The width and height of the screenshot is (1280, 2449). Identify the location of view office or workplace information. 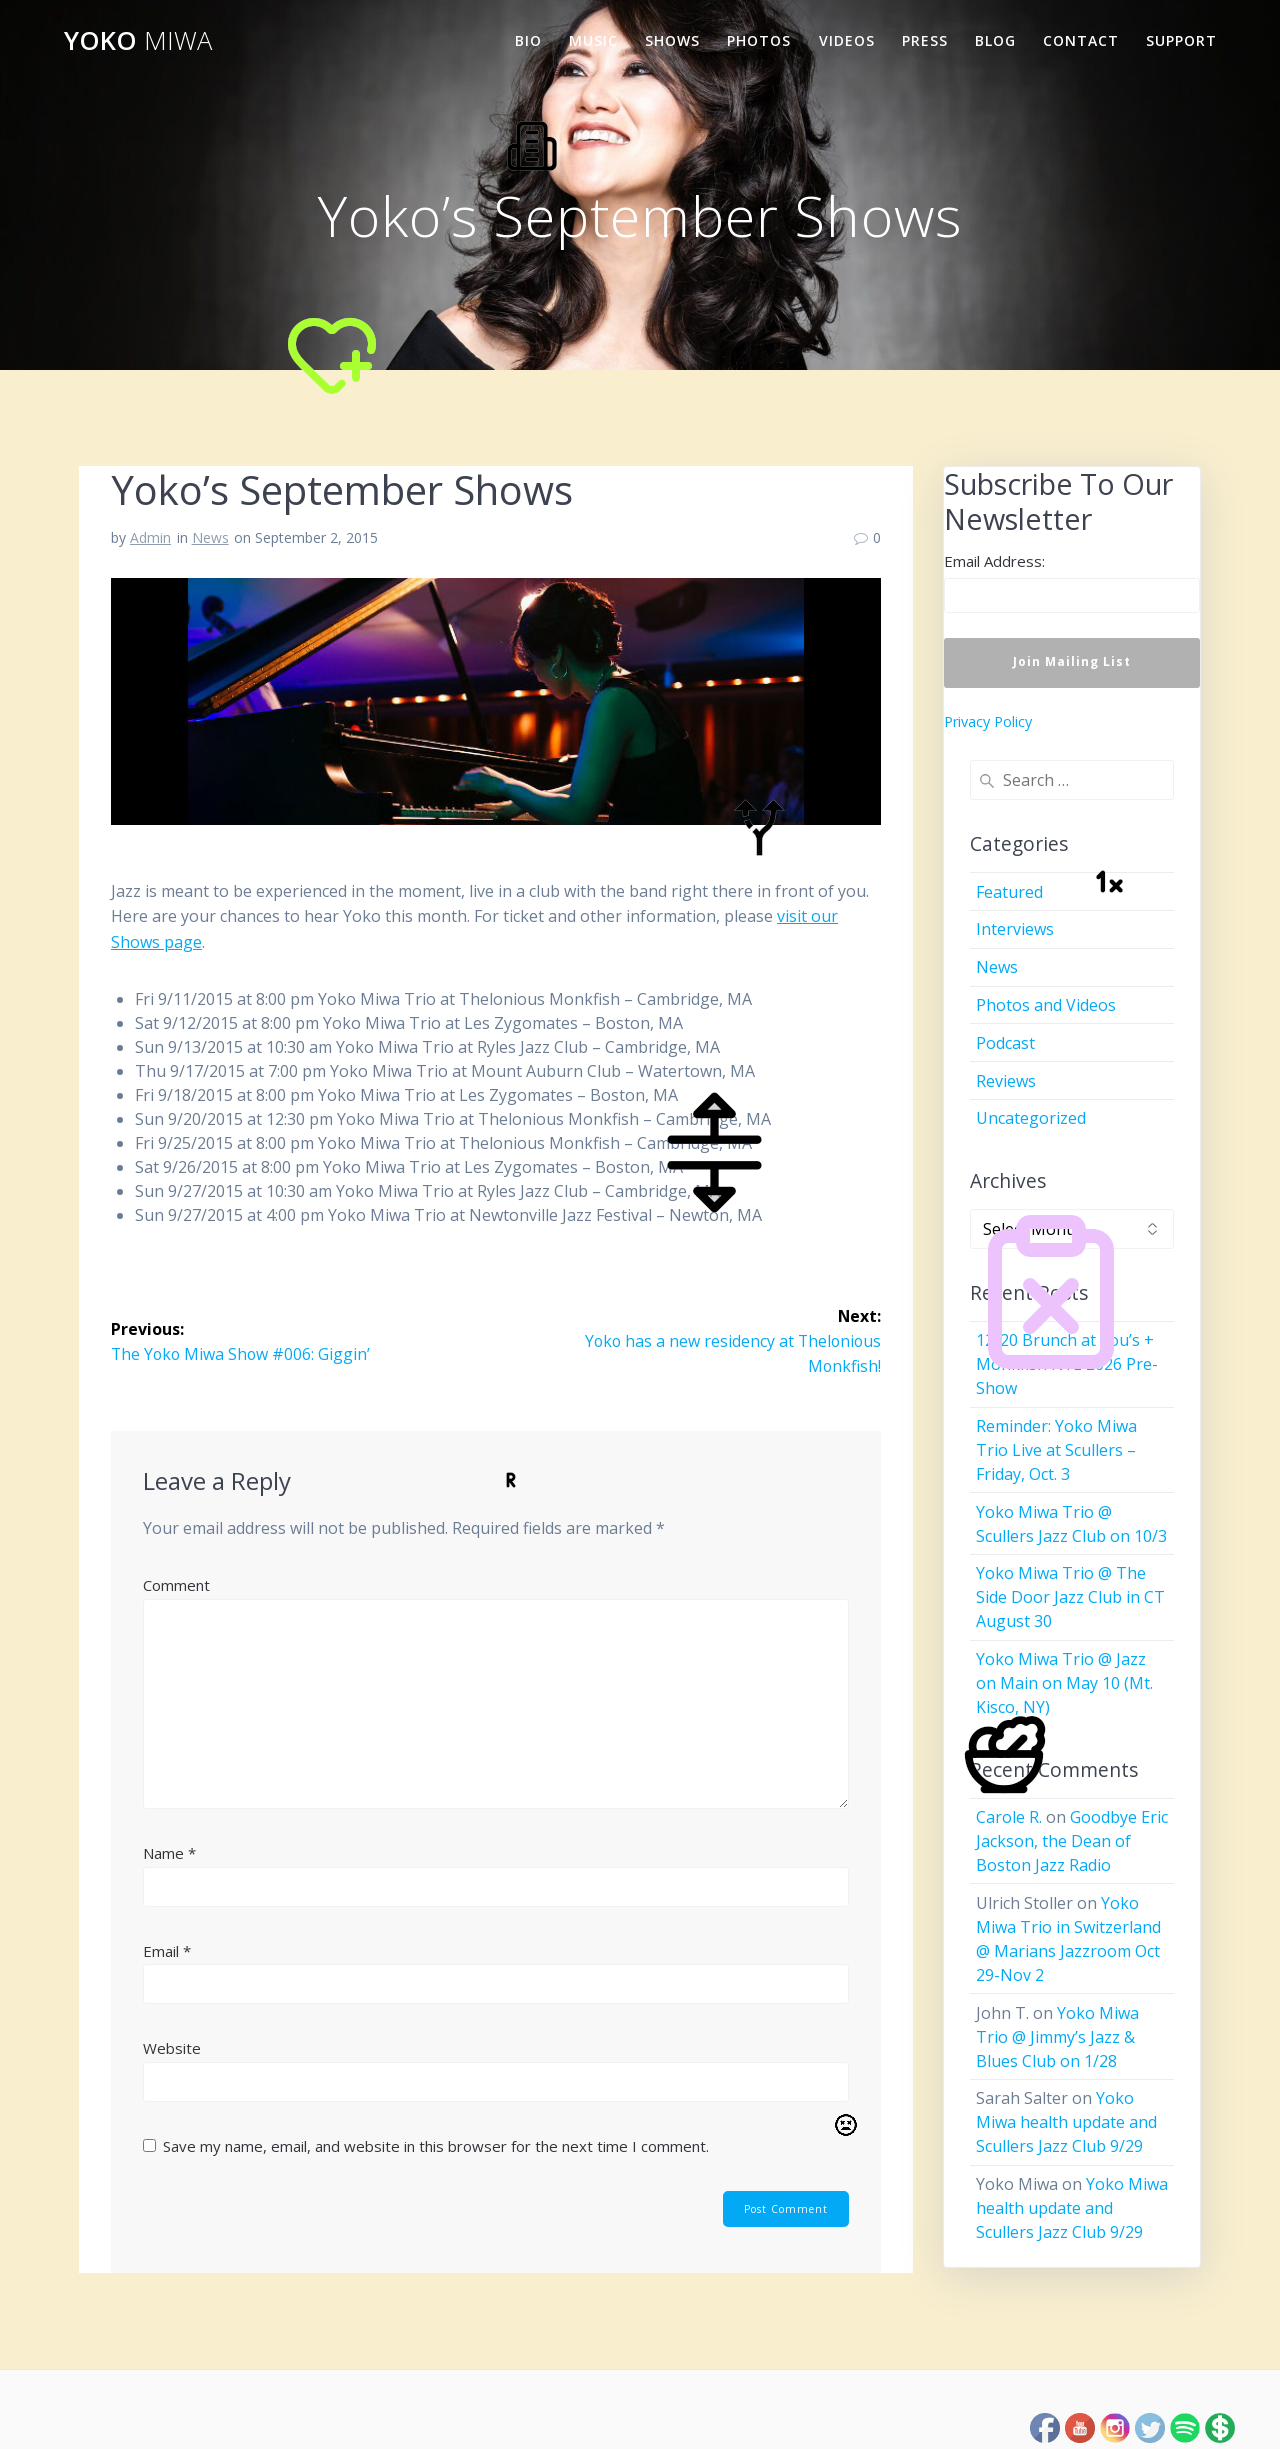
(532, 146).